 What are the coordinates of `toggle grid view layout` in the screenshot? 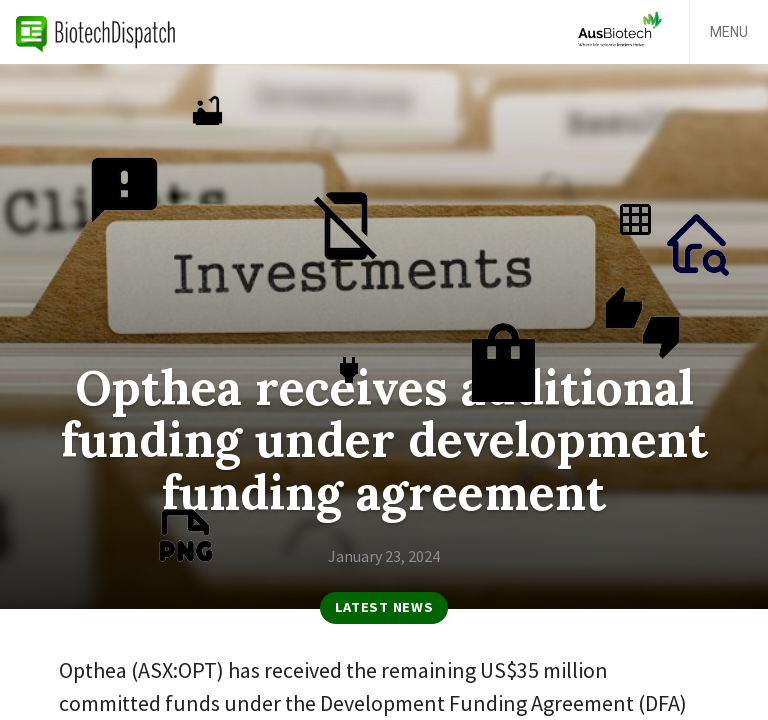 It's located at (635, 219).